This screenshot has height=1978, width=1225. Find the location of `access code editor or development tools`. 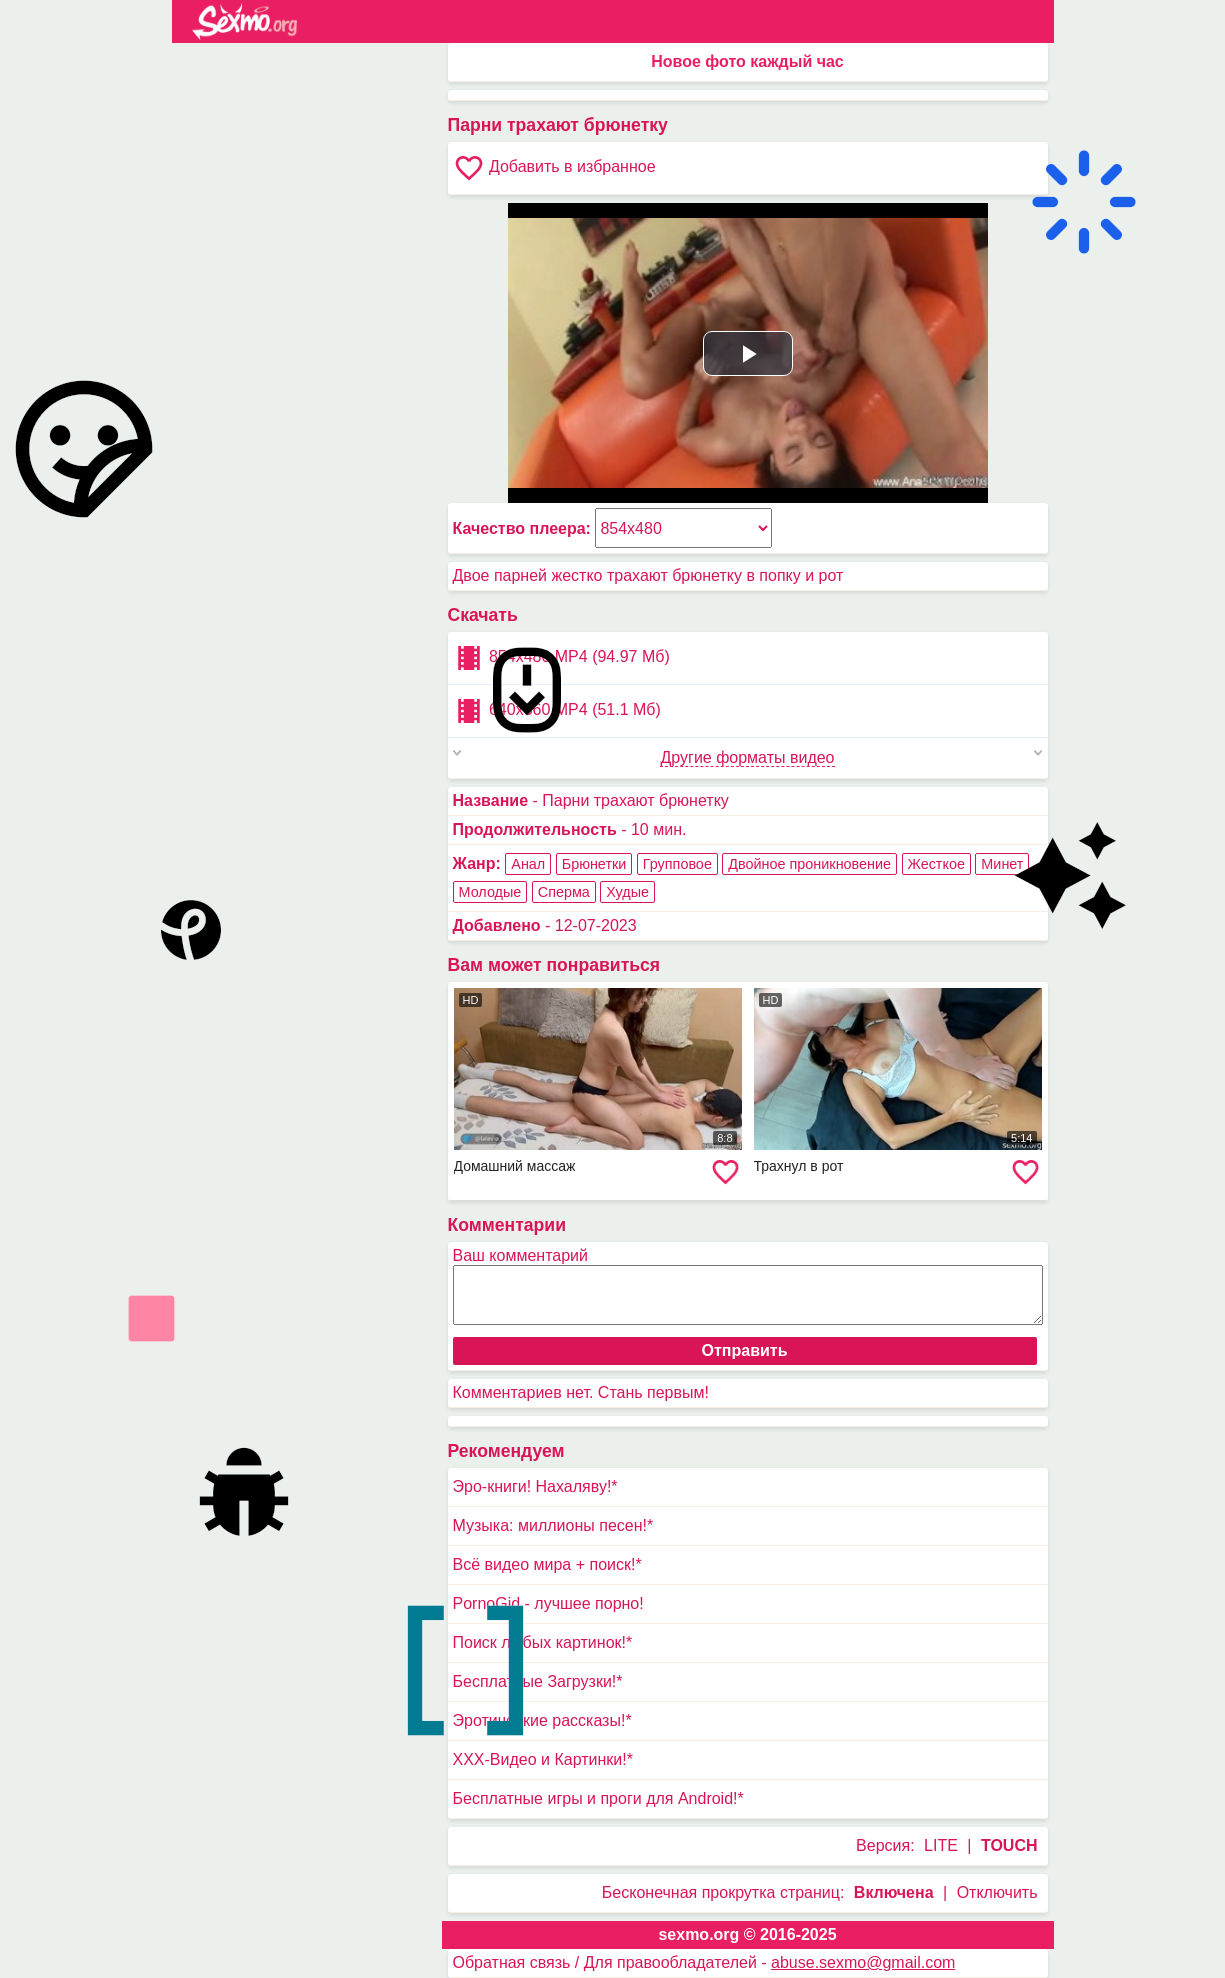

access code editor or development tools is located at coordinates (465, 1670).